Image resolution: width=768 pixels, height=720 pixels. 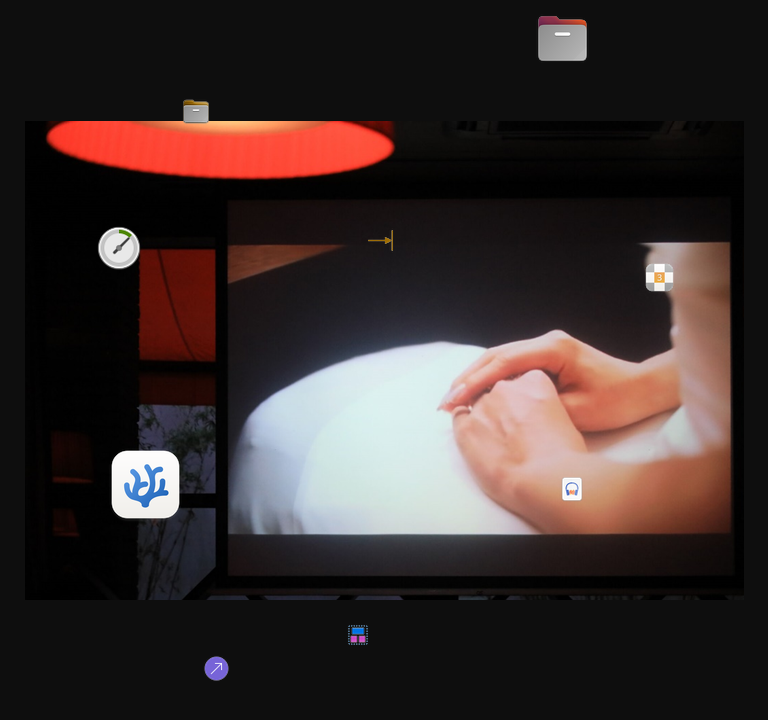 What do you see at coordinates (119, 248) in the screenshot?
I see `open sysprof system profiler` at bounding box center [119, 248].